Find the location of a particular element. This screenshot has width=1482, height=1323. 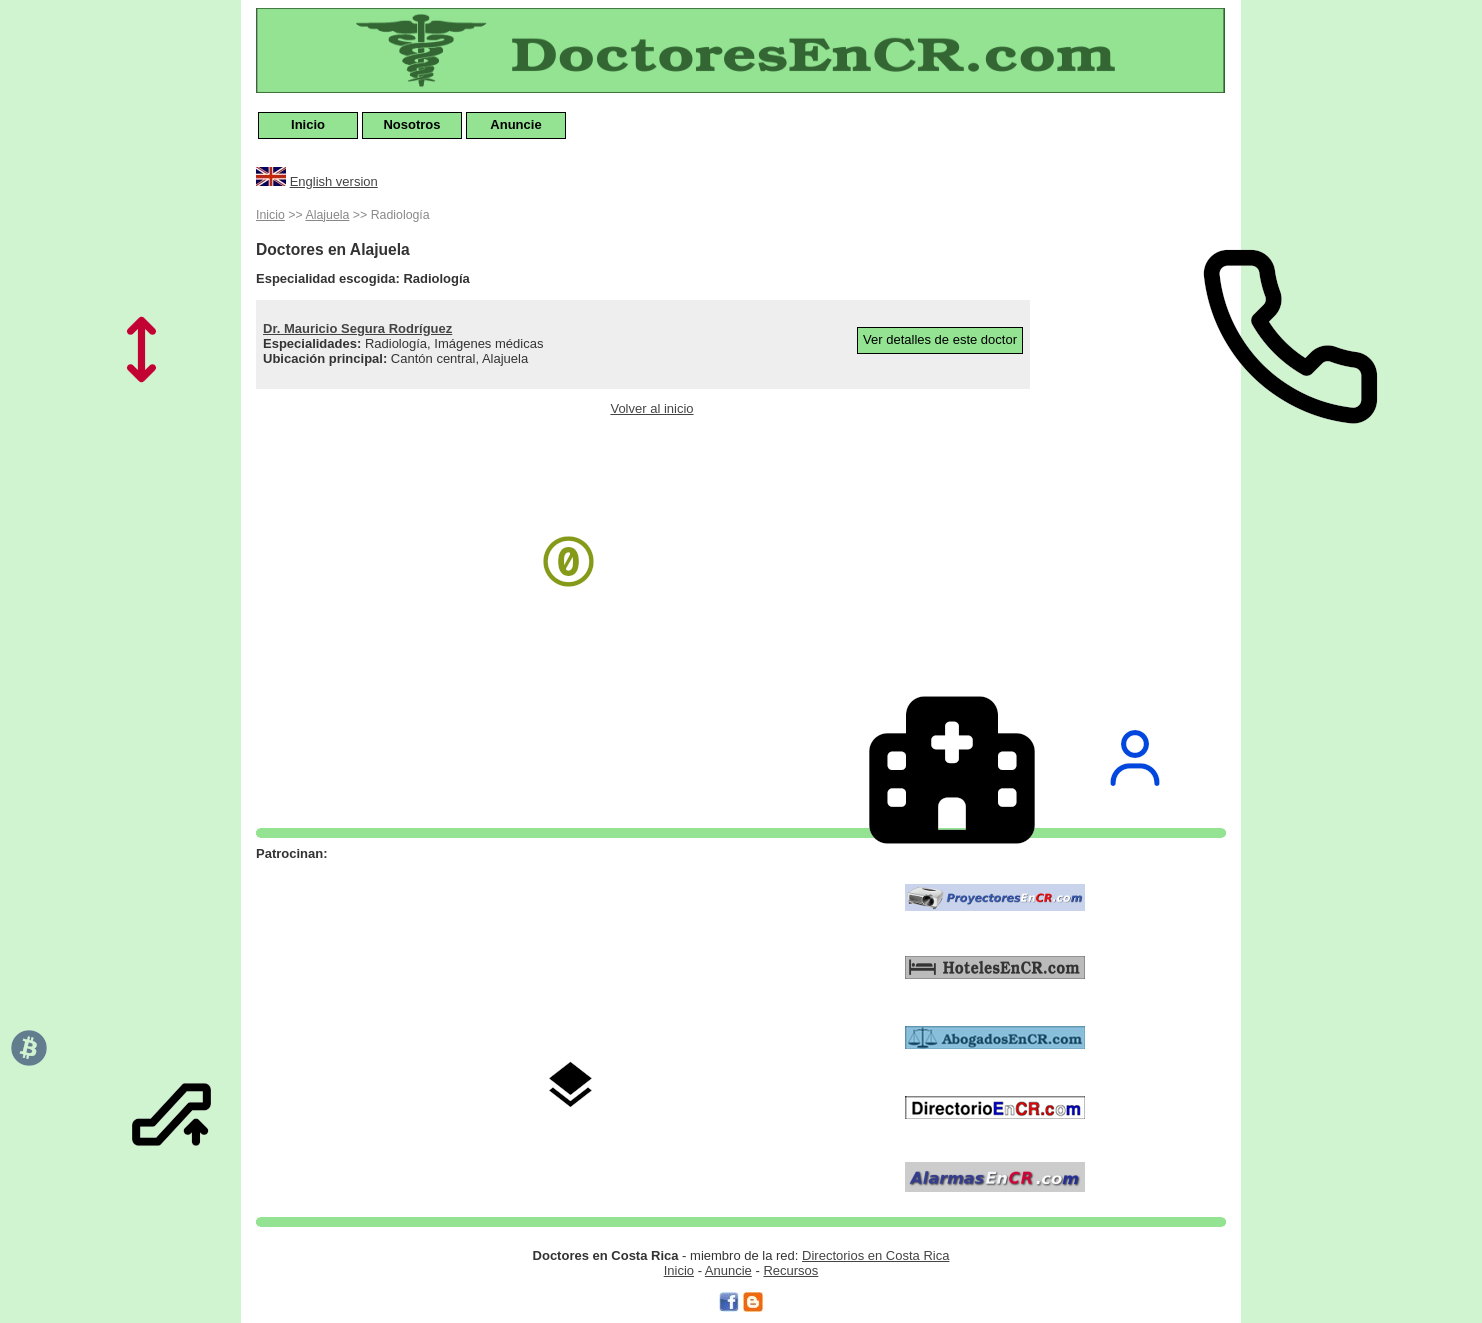

view your profile is located at coordinates (1135, 758).